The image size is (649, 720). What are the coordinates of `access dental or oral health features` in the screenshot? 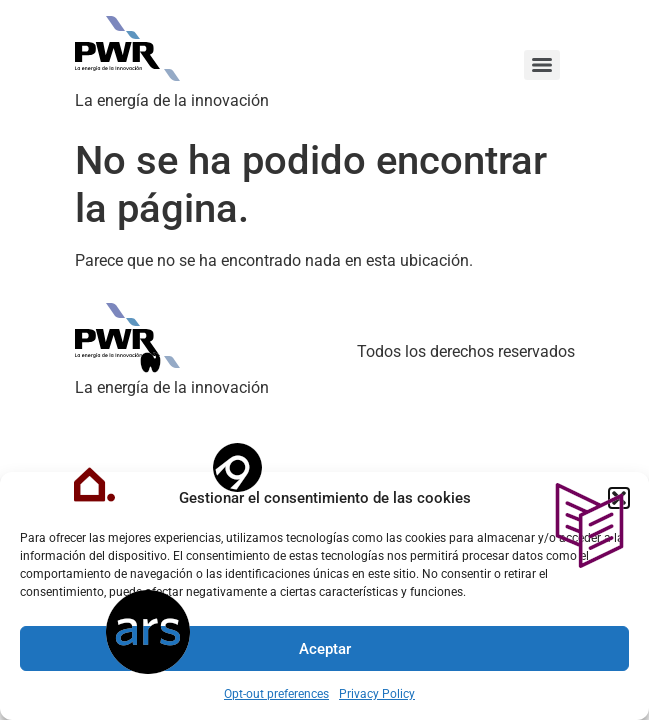 It's located at (150, 362).